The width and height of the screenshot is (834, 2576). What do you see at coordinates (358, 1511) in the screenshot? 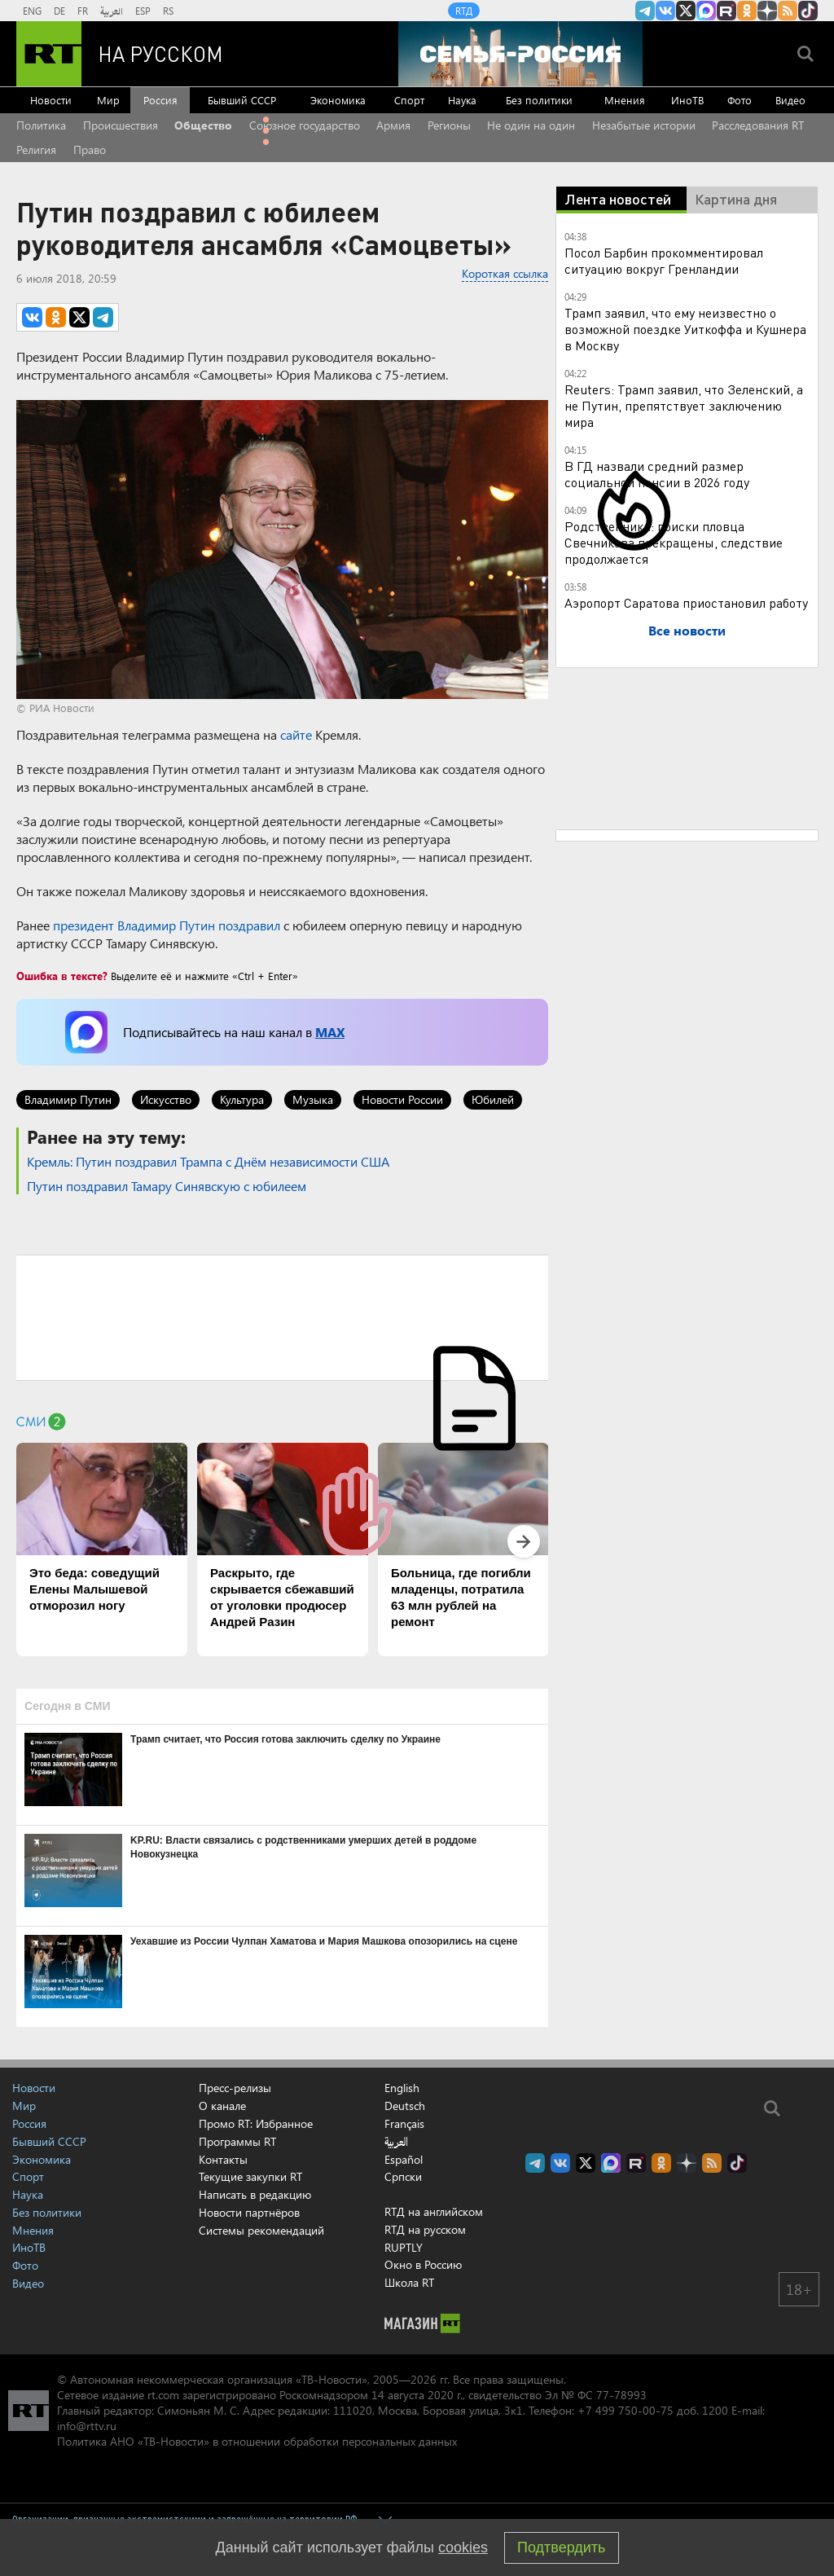
I see `stop or pause an action` at bounding box center [358, 1511].